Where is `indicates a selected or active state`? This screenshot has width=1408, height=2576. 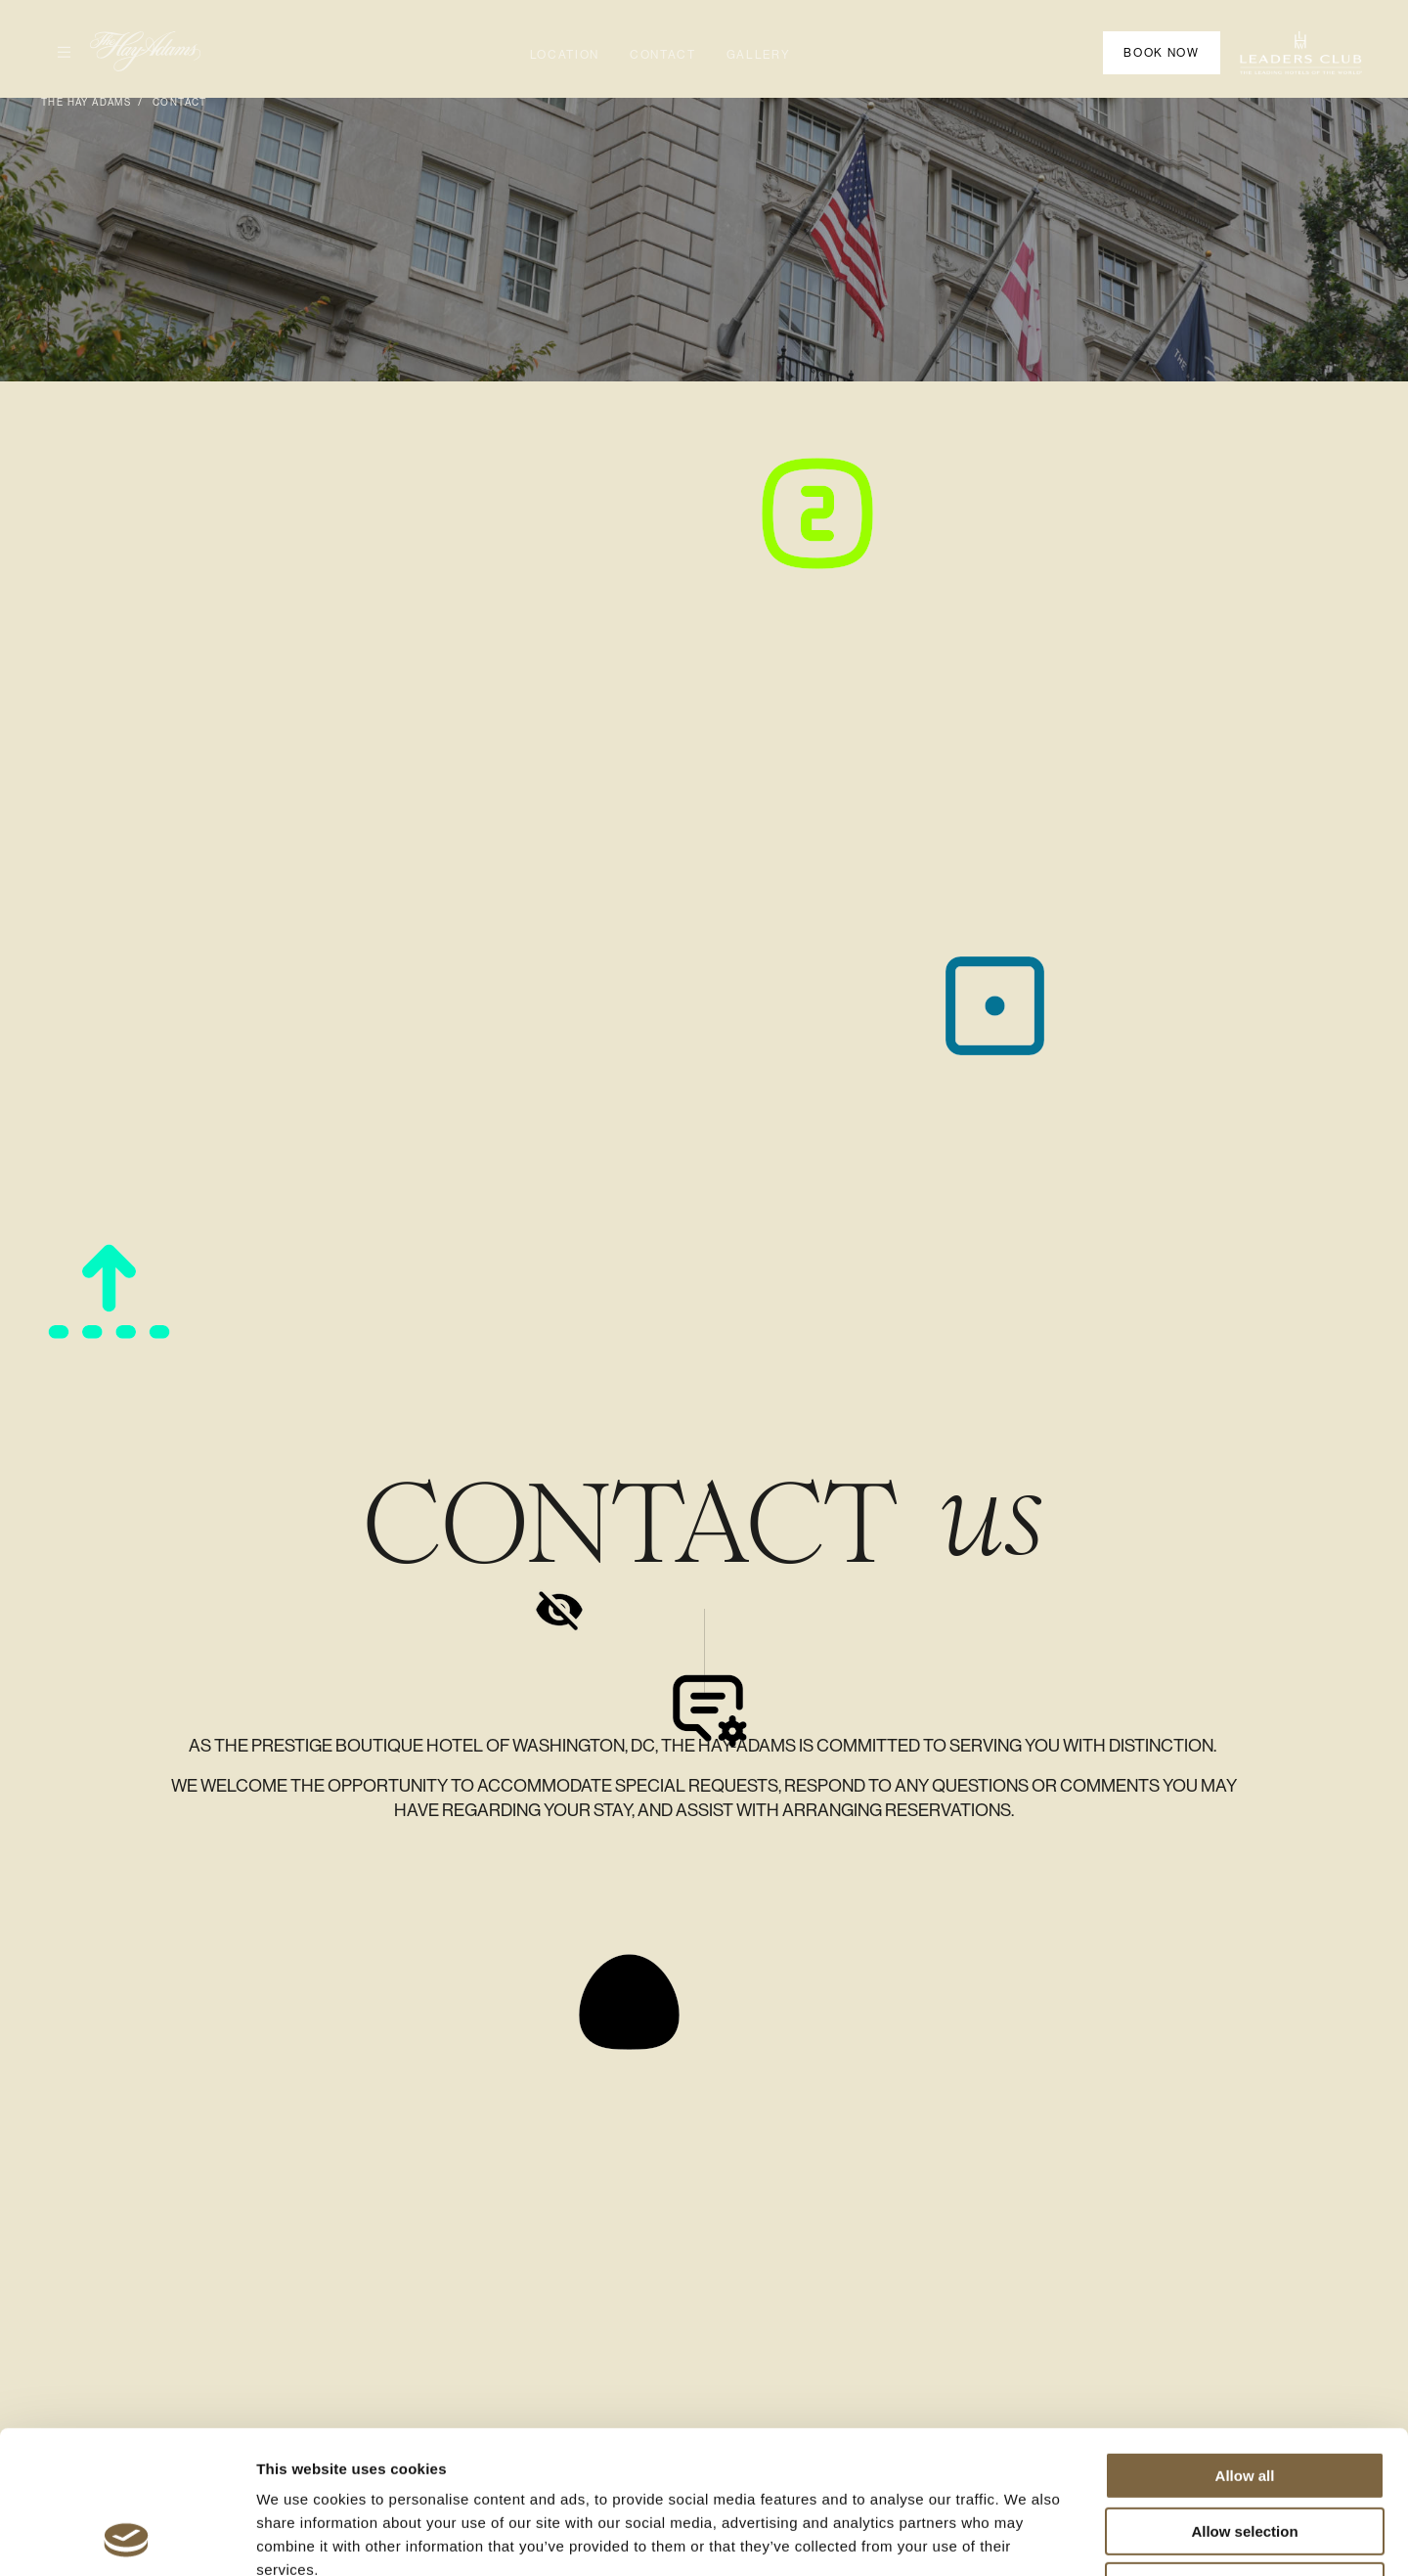 indicates a selected or active state is located at coordinates (994, 1005).